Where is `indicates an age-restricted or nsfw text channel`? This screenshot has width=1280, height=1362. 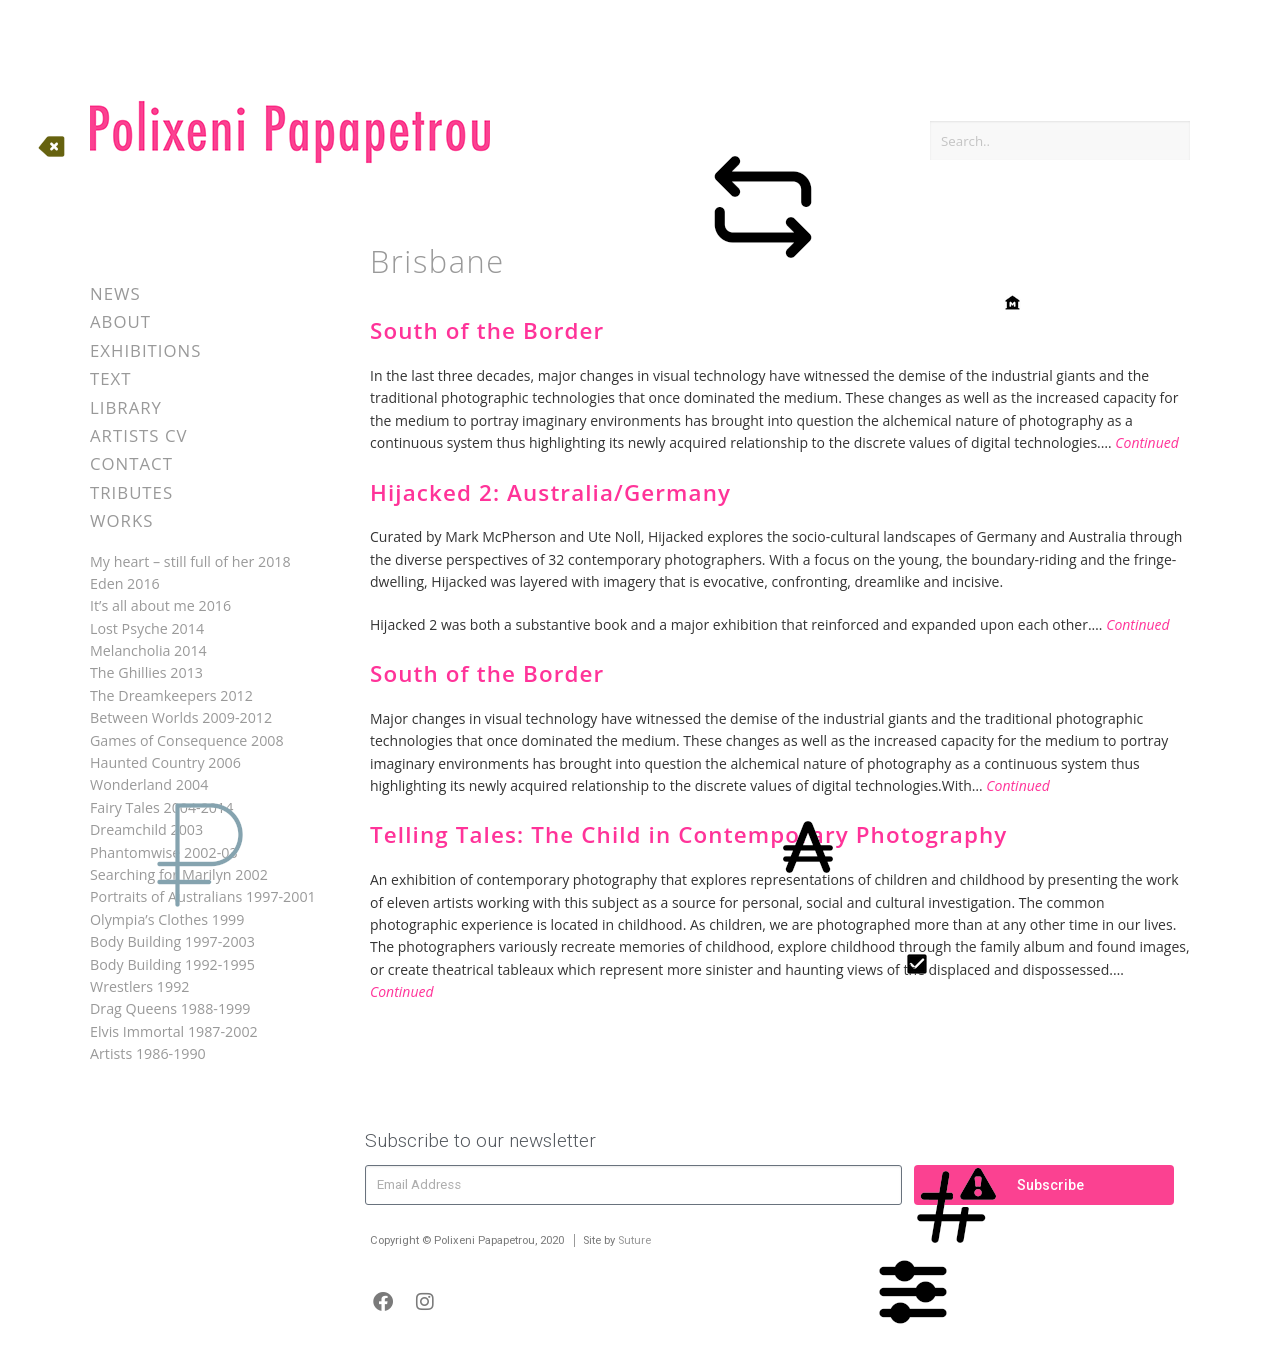 indicates an age-restricted or nsfw text channel is located at coordinates (953, 1207).